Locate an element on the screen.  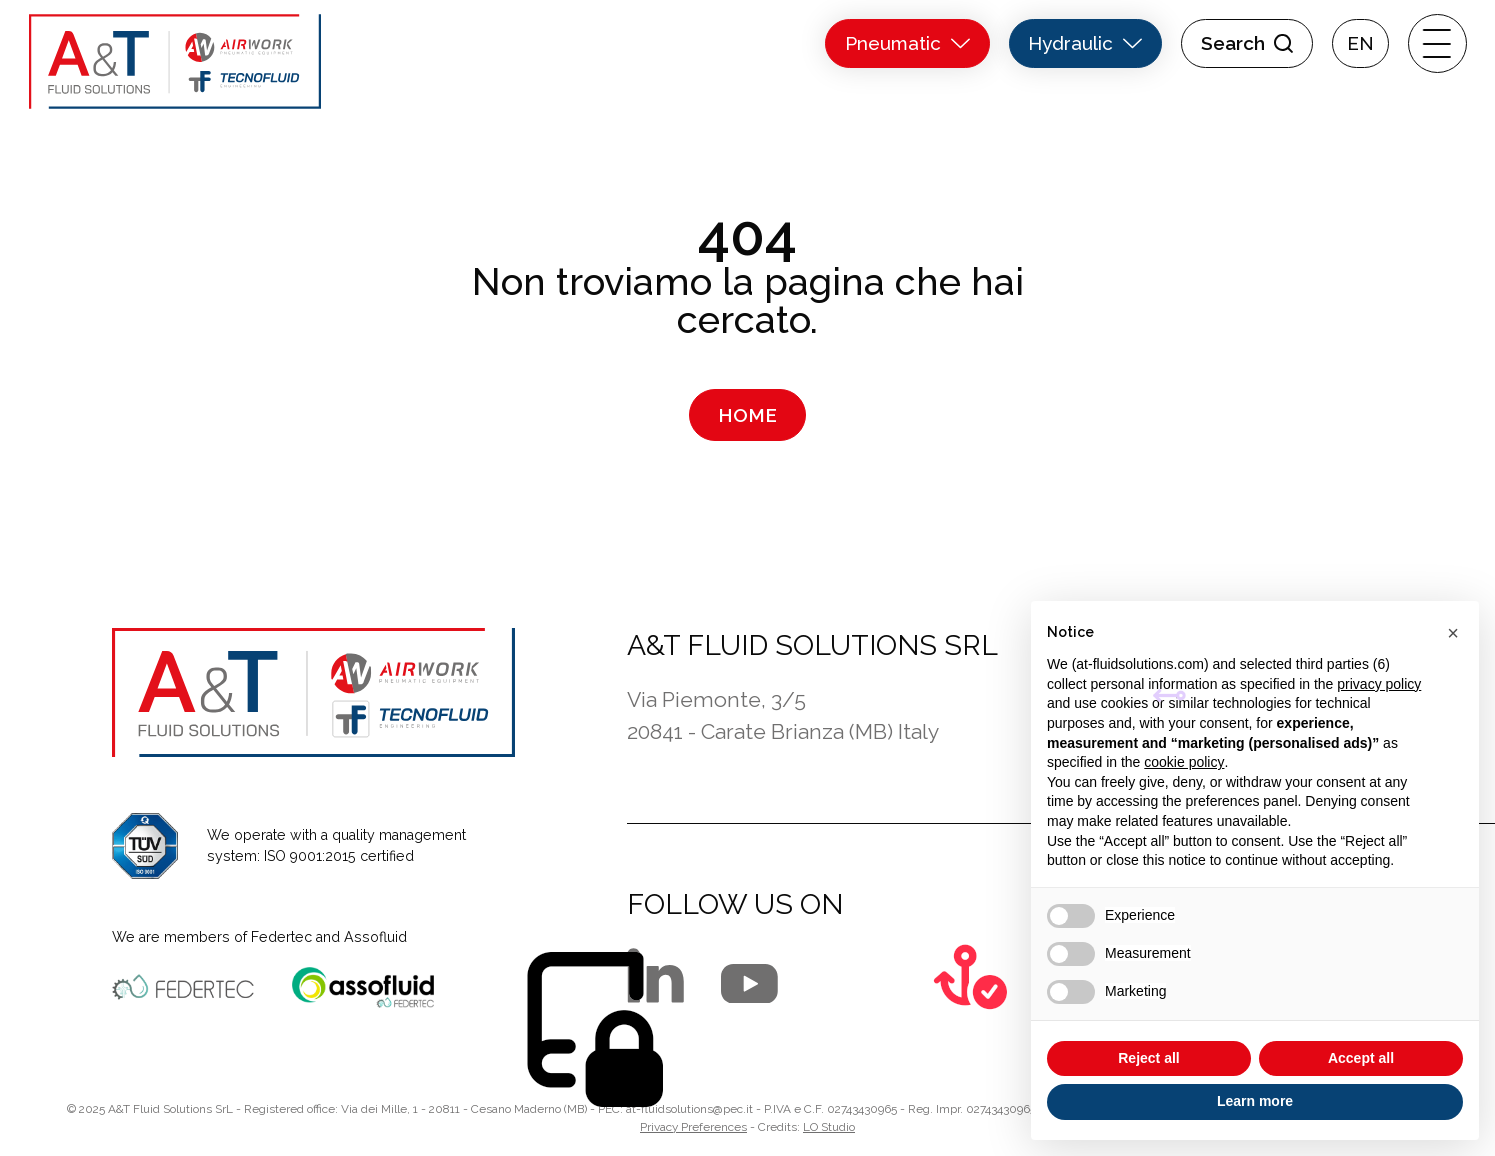
verified anchor point or location is located at coordinates (969, 975).